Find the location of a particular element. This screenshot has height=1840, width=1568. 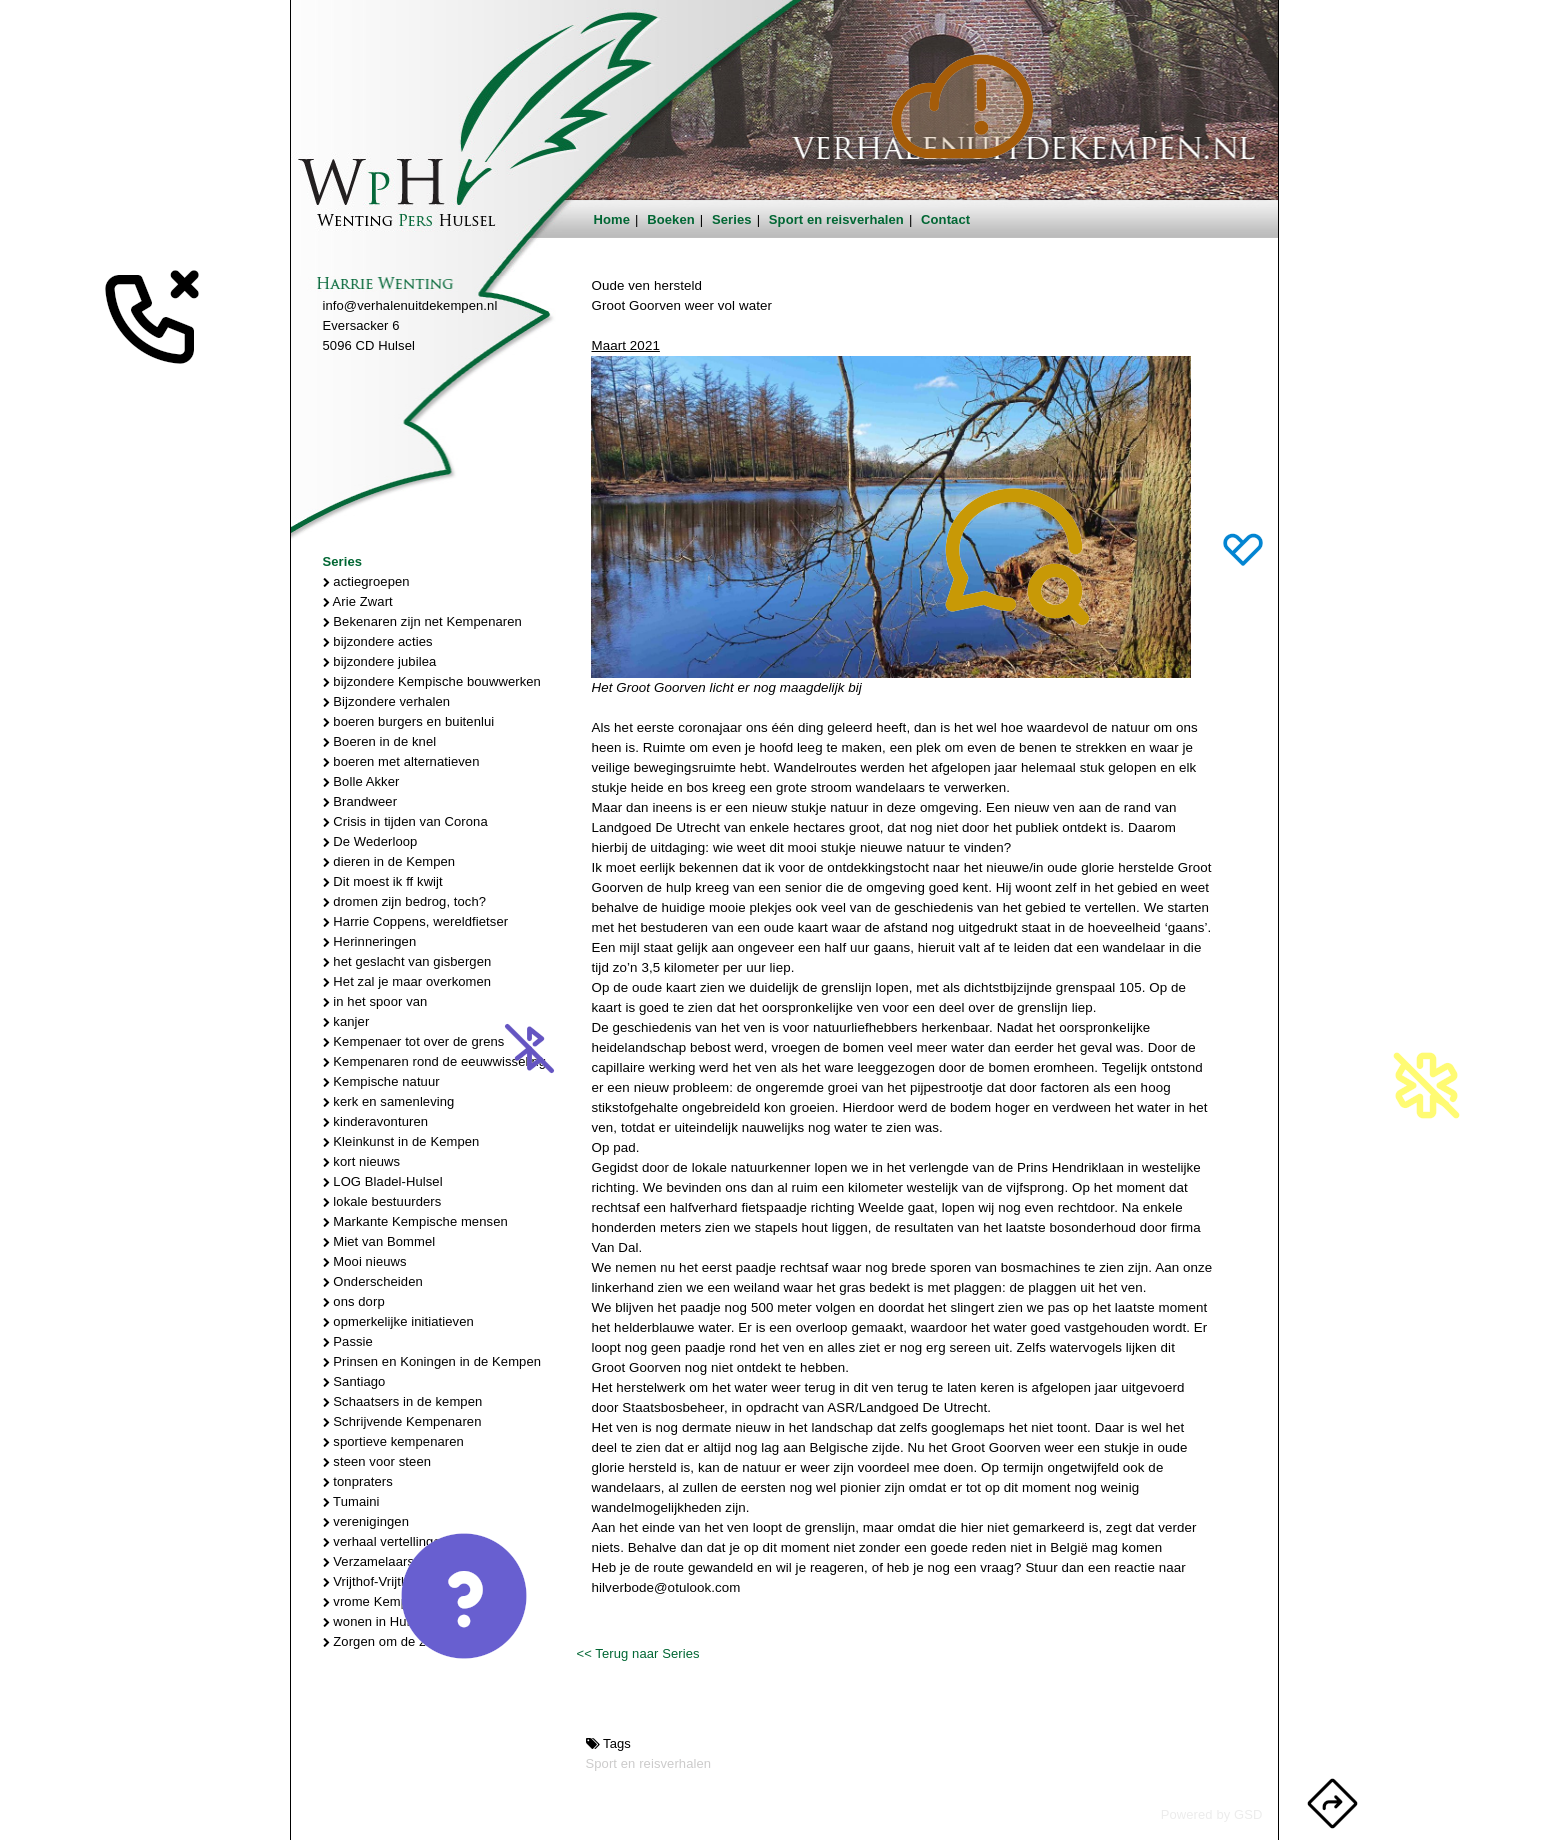

open Google Fit app is located at coordinates (1243, 549).